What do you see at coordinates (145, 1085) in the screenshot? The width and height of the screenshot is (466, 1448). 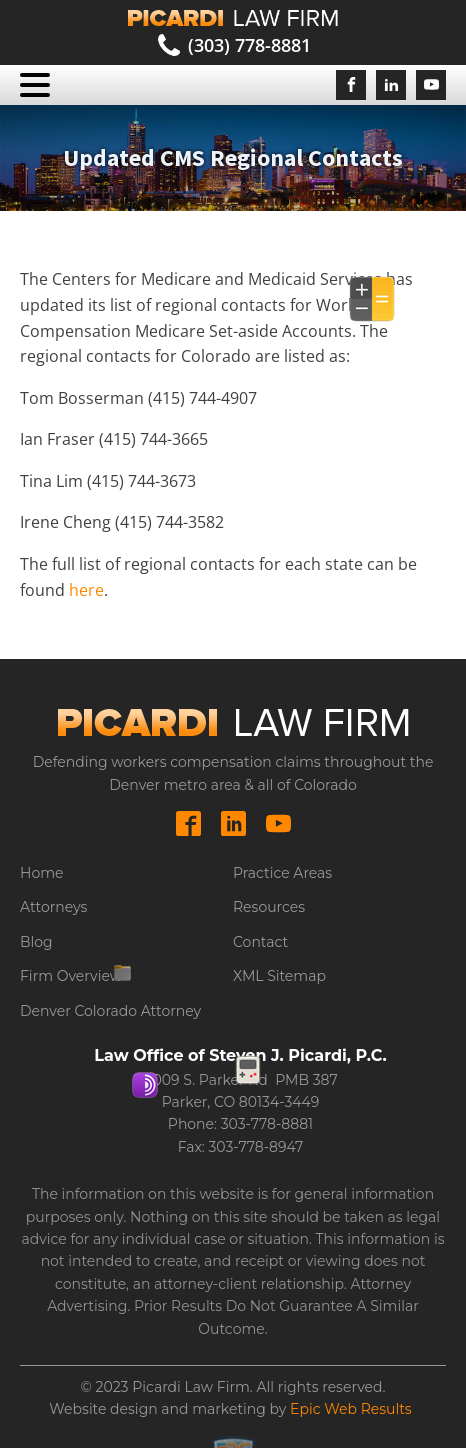 I see `launch tor browser for private browsing` at bounding box center [145, 1085].